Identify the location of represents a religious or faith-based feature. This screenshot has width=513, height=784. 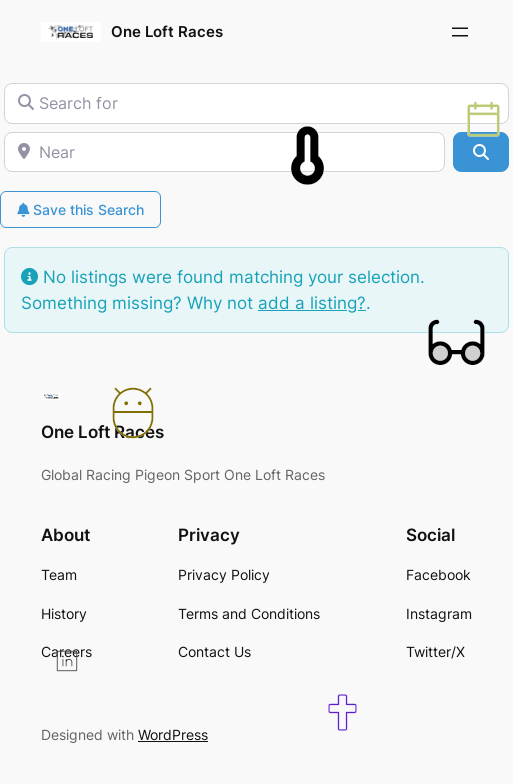
(342, 712).